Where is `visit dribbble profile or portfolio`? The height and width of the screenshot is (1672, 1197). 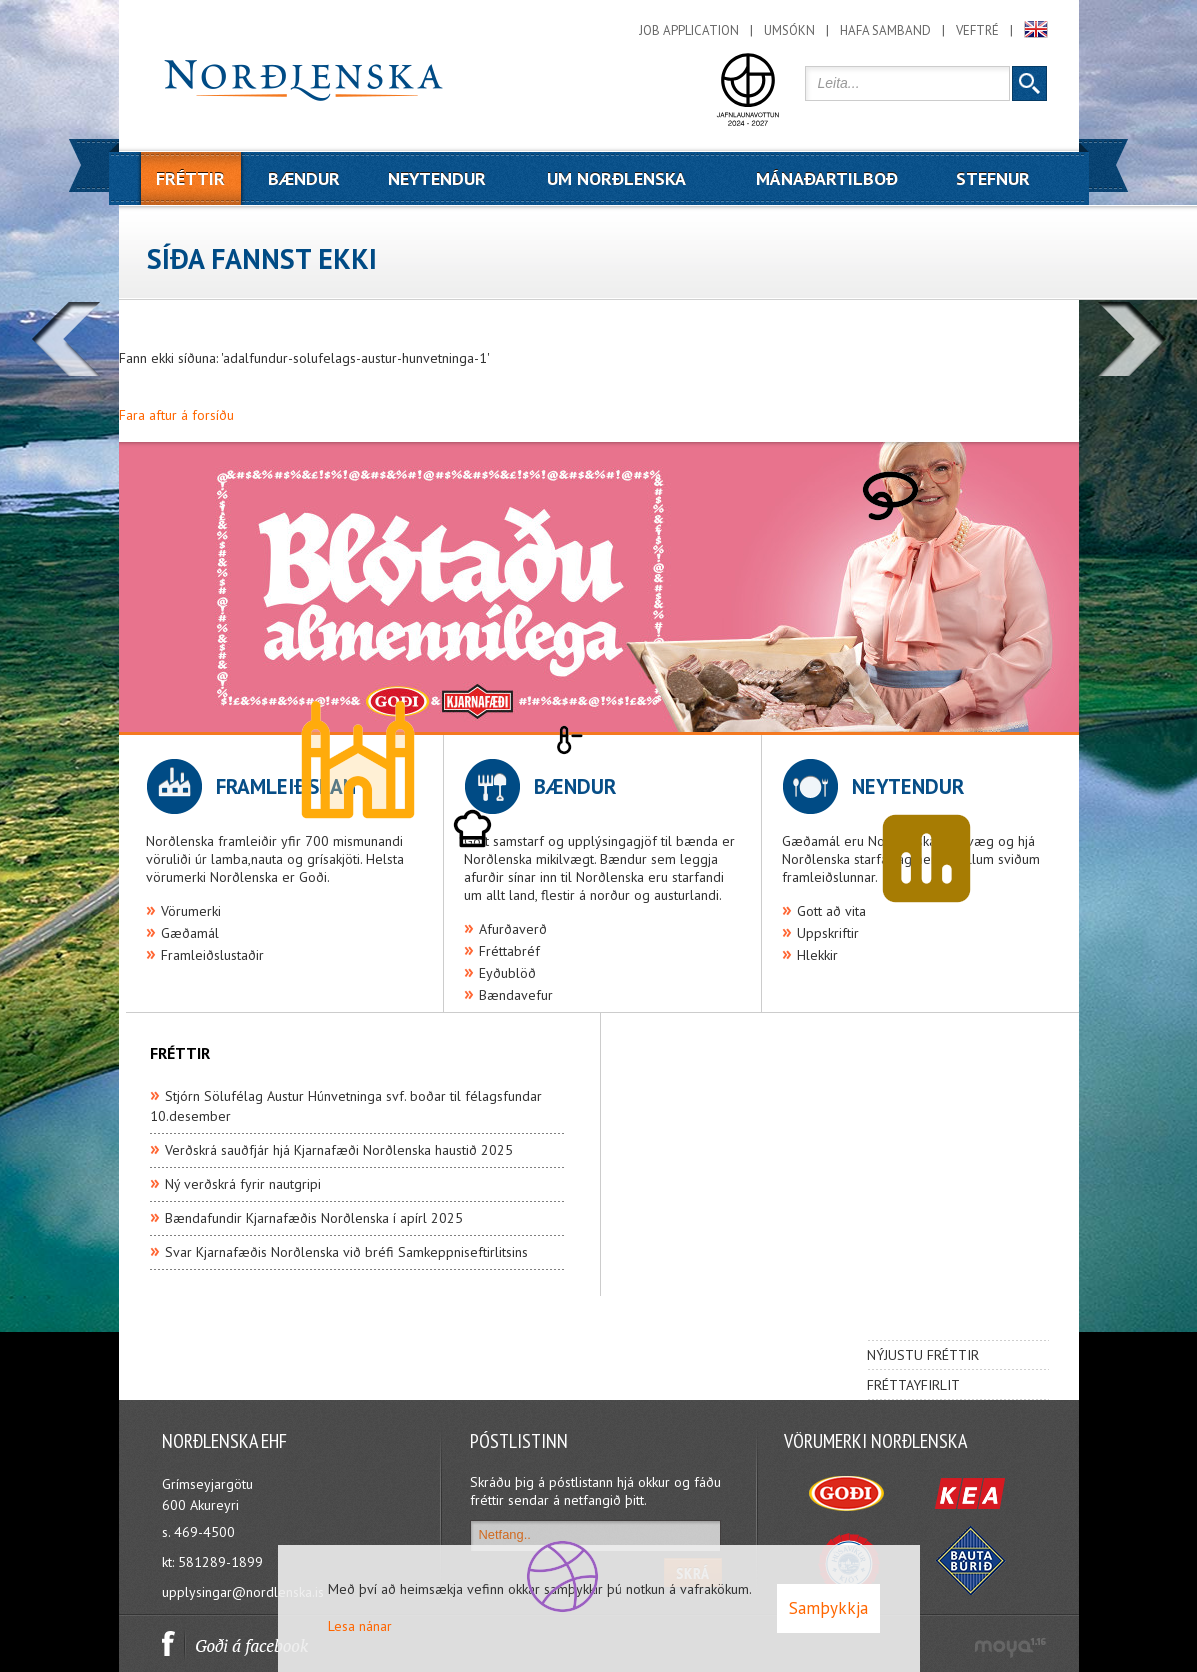 visit dribbble profile or portfolio is located at coordinates (562, 1576).